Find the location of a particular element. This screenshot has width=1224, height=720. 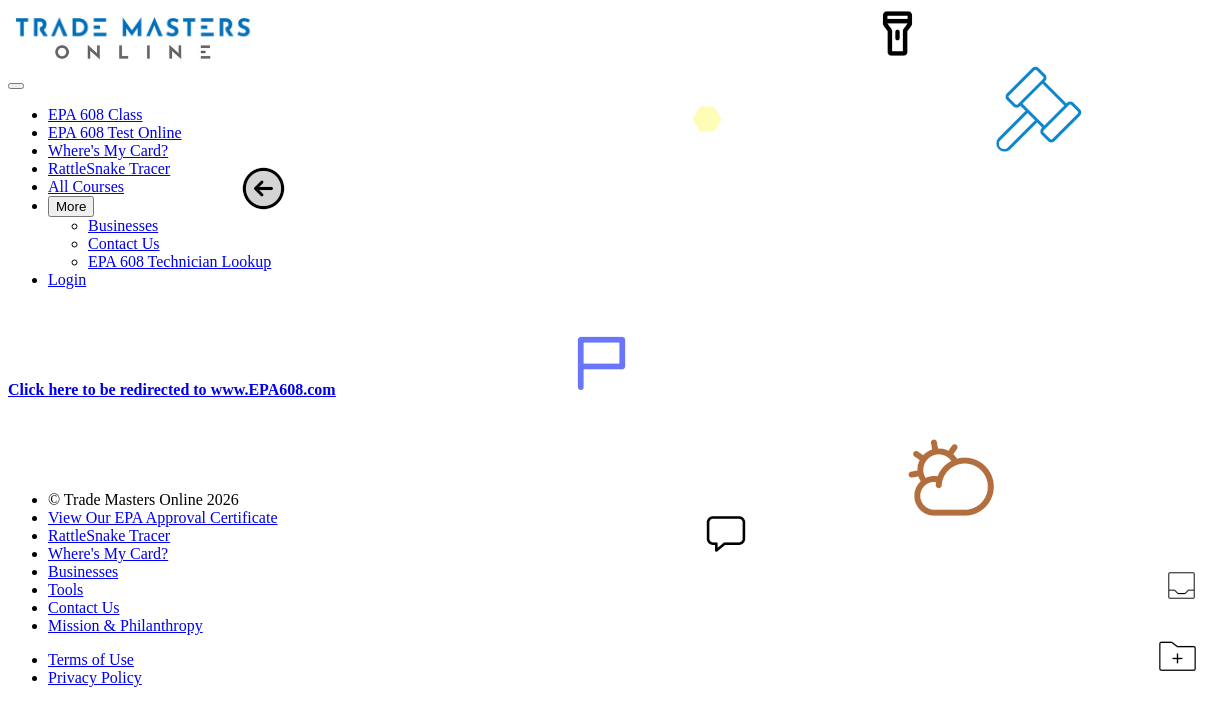

create a new folder is located at coordinates (1177, 655).